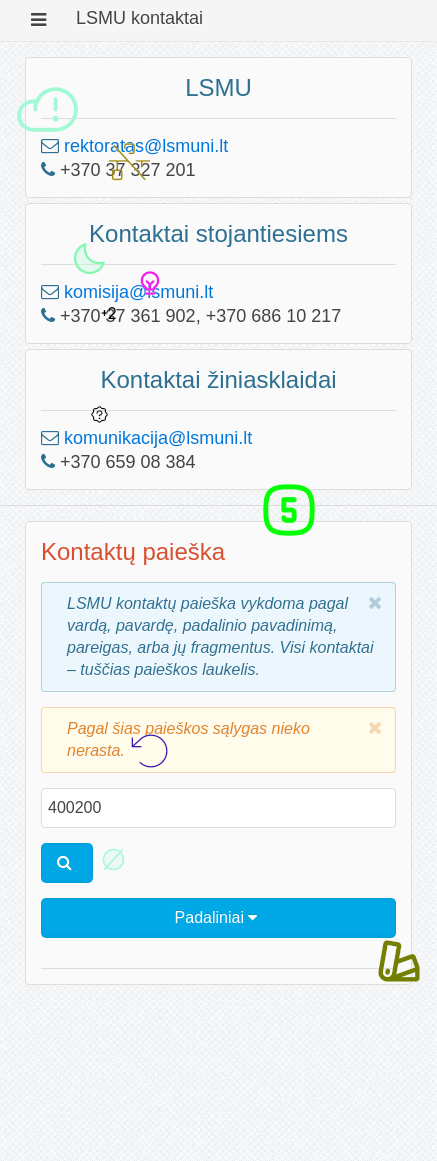 The height and width of the screenshot is (1161, 437). I want to click on indicates an empty or null state, so click(113, 859).